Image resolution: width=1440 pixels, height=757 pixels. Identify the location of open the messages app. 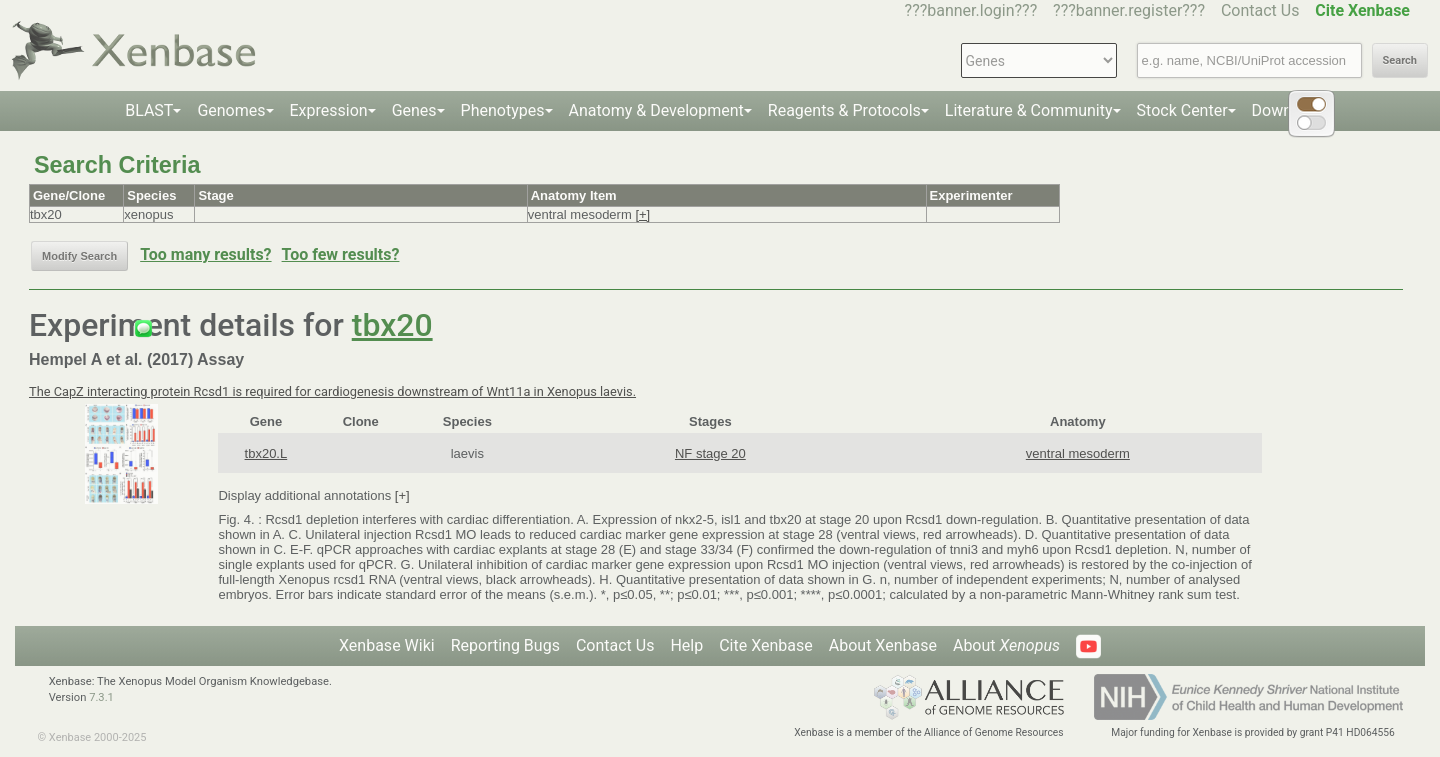
(143, 328).